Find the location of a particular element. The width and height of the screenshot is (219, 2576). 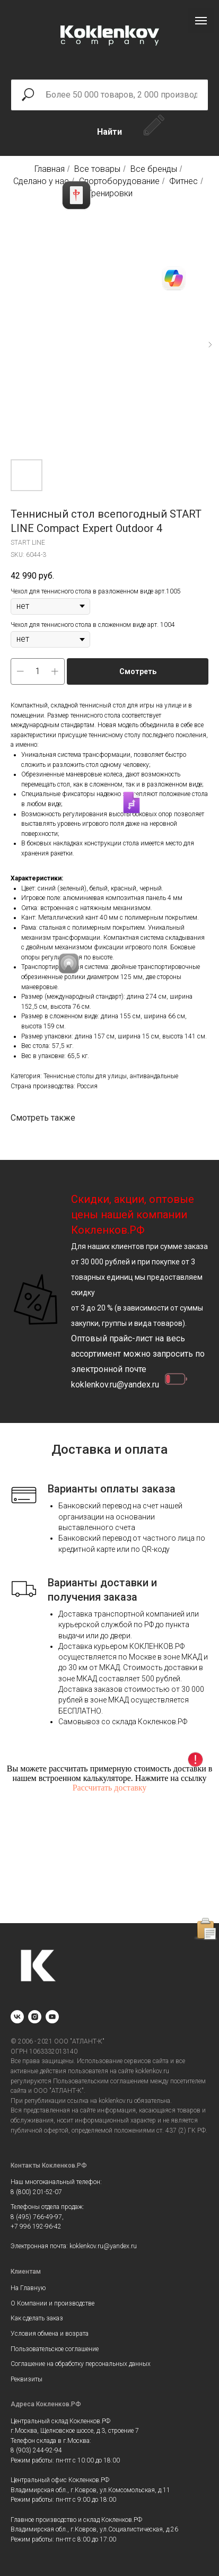

indicates a warning or alert requiring attention is located at coordinates (195, 1759).